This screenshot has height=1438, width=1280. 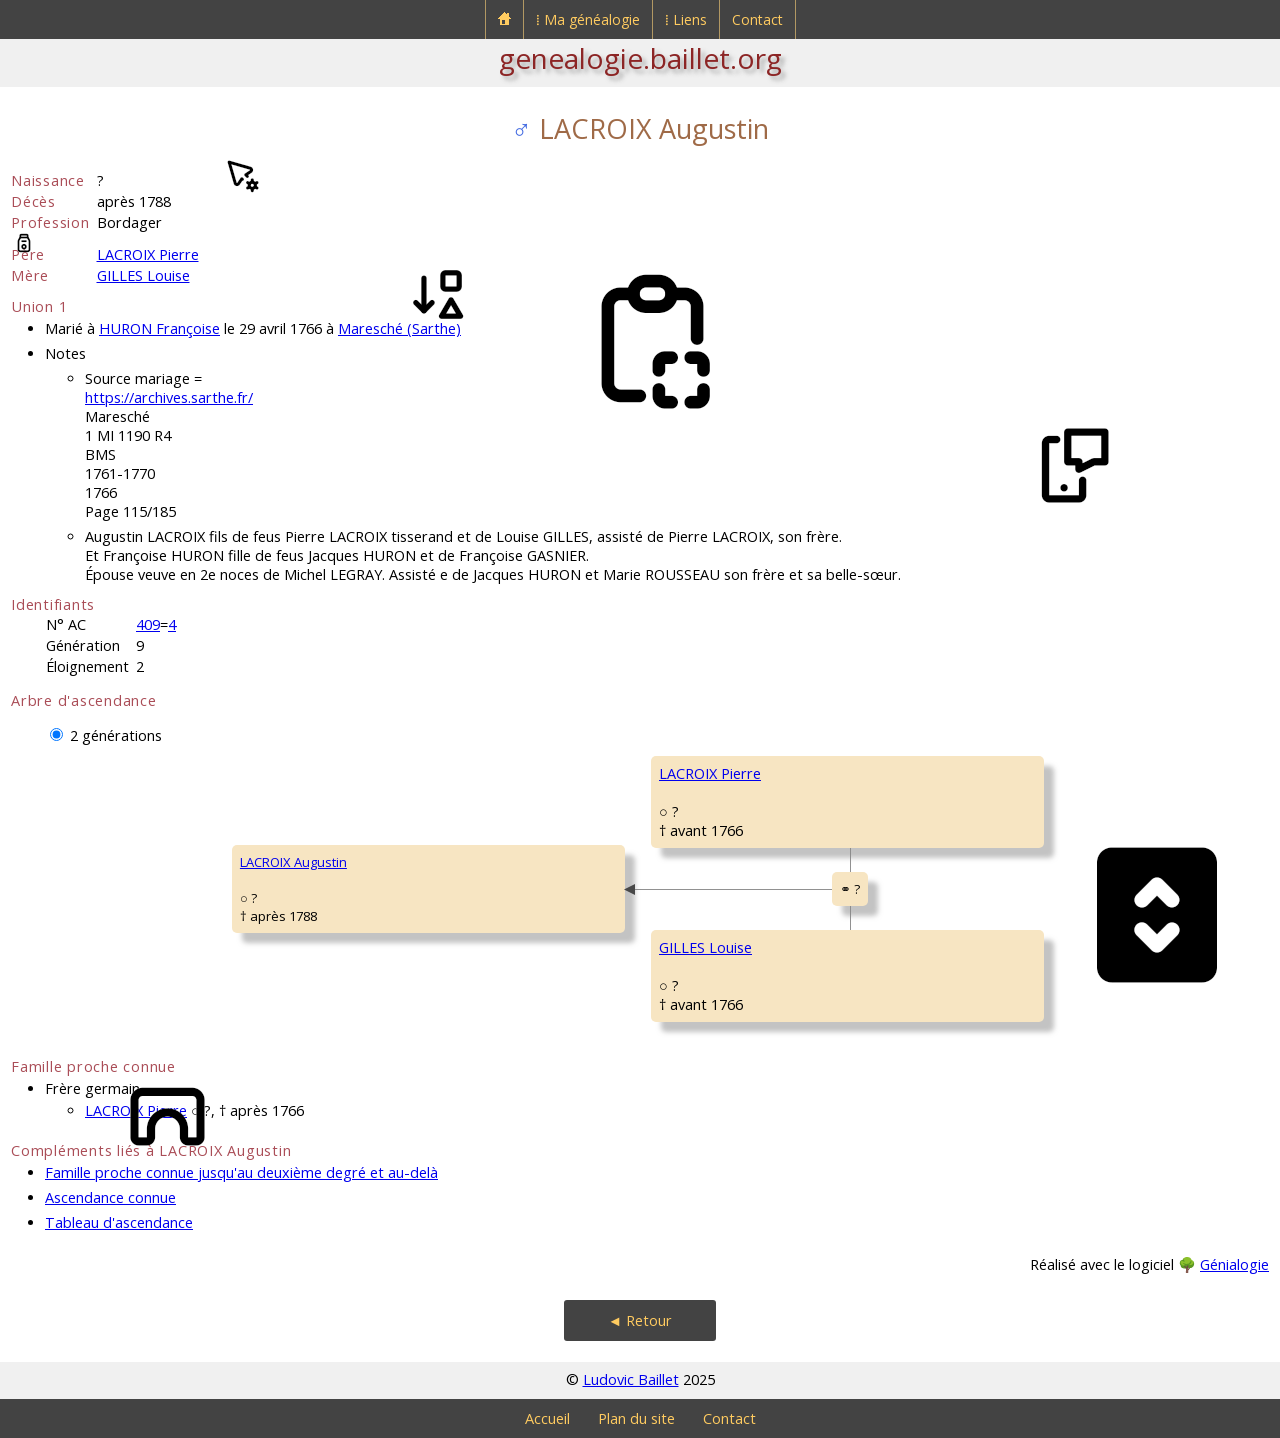 I want to click on sort items in ascending order, so click(x=437, y=294).